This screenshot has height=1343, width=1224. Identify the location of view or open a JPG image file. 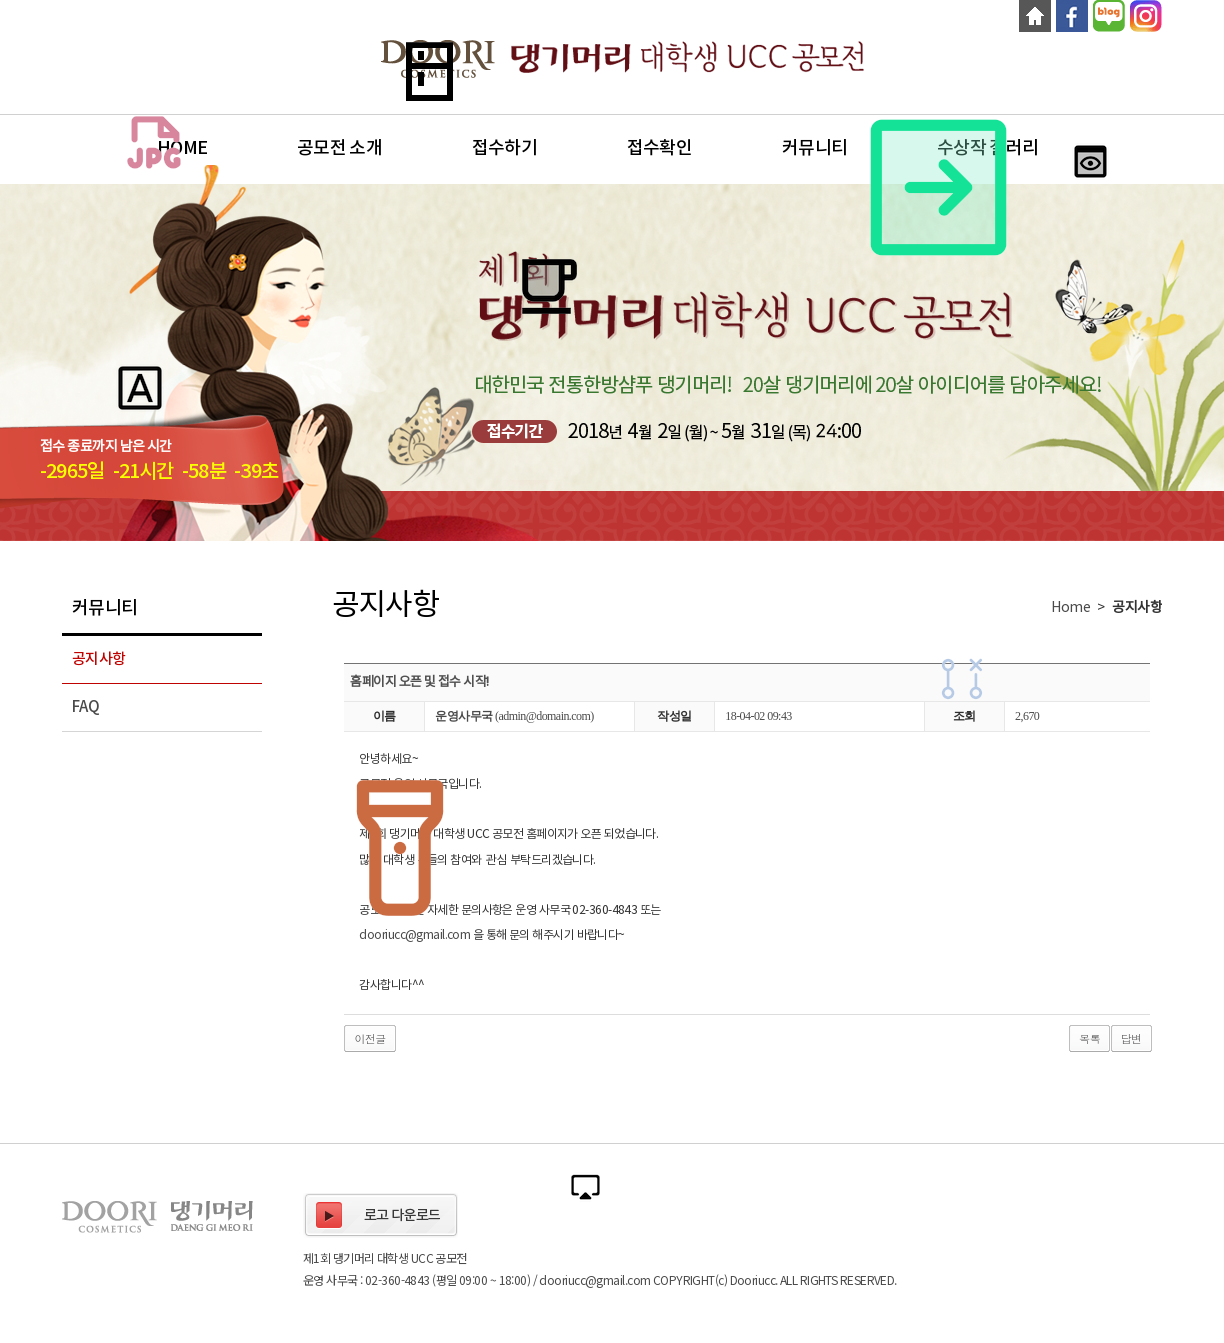
(155, 144).